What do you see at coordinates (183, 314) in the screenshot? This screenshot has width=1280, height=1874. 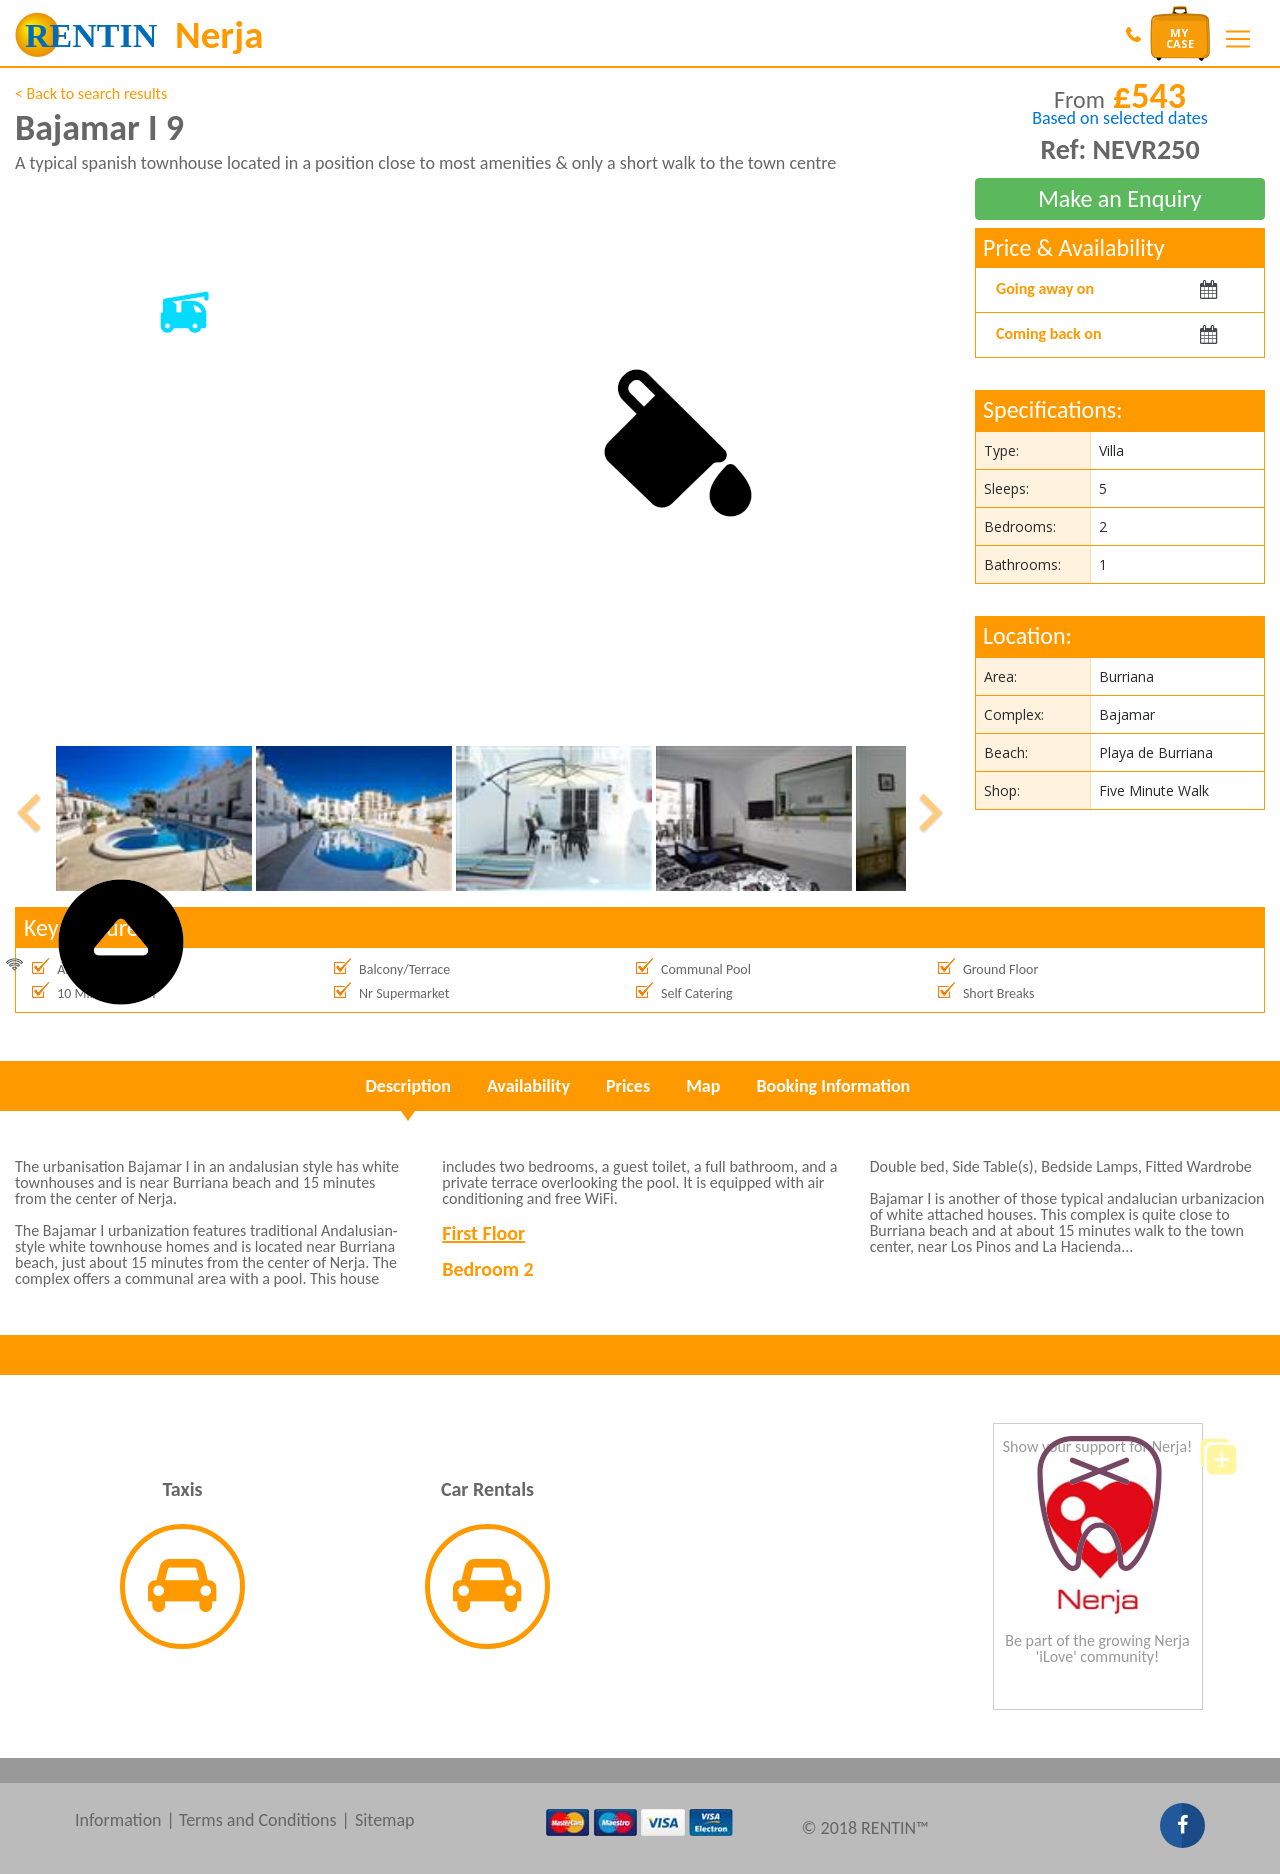 I see `request roadside assistance or towing` at bounding box center [183, 314].